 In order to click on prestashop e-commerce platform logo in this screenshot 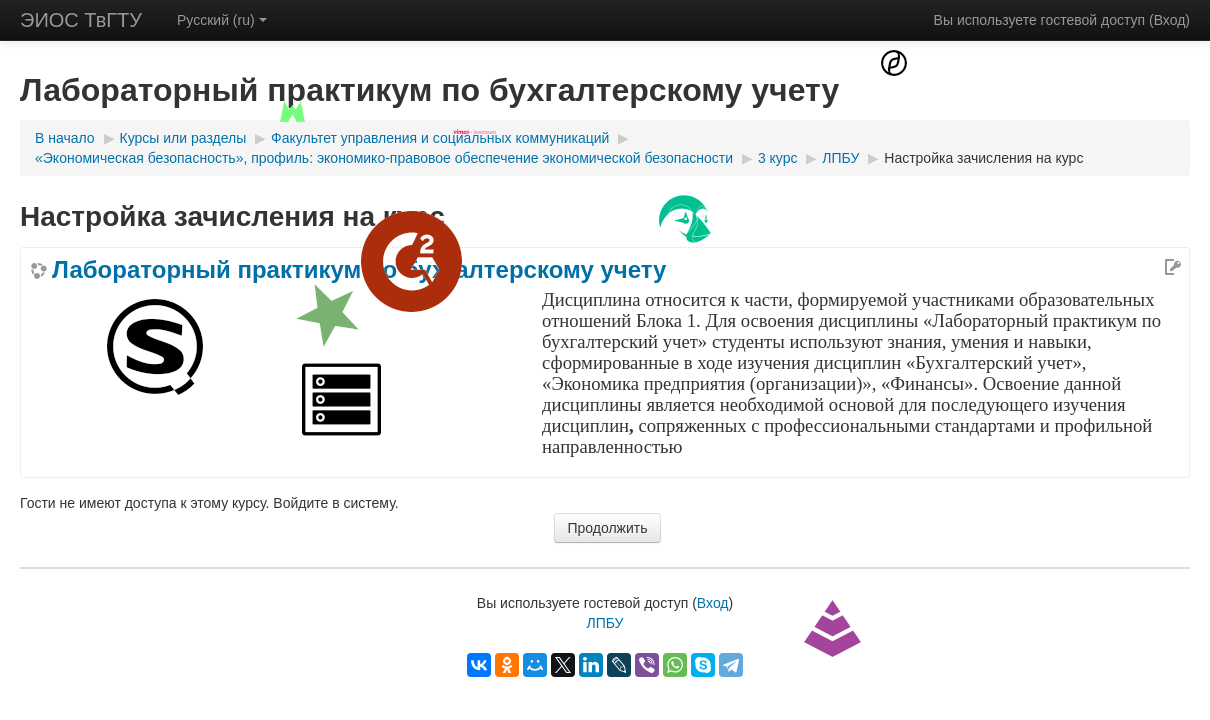, I will do `click(685, 219)`.